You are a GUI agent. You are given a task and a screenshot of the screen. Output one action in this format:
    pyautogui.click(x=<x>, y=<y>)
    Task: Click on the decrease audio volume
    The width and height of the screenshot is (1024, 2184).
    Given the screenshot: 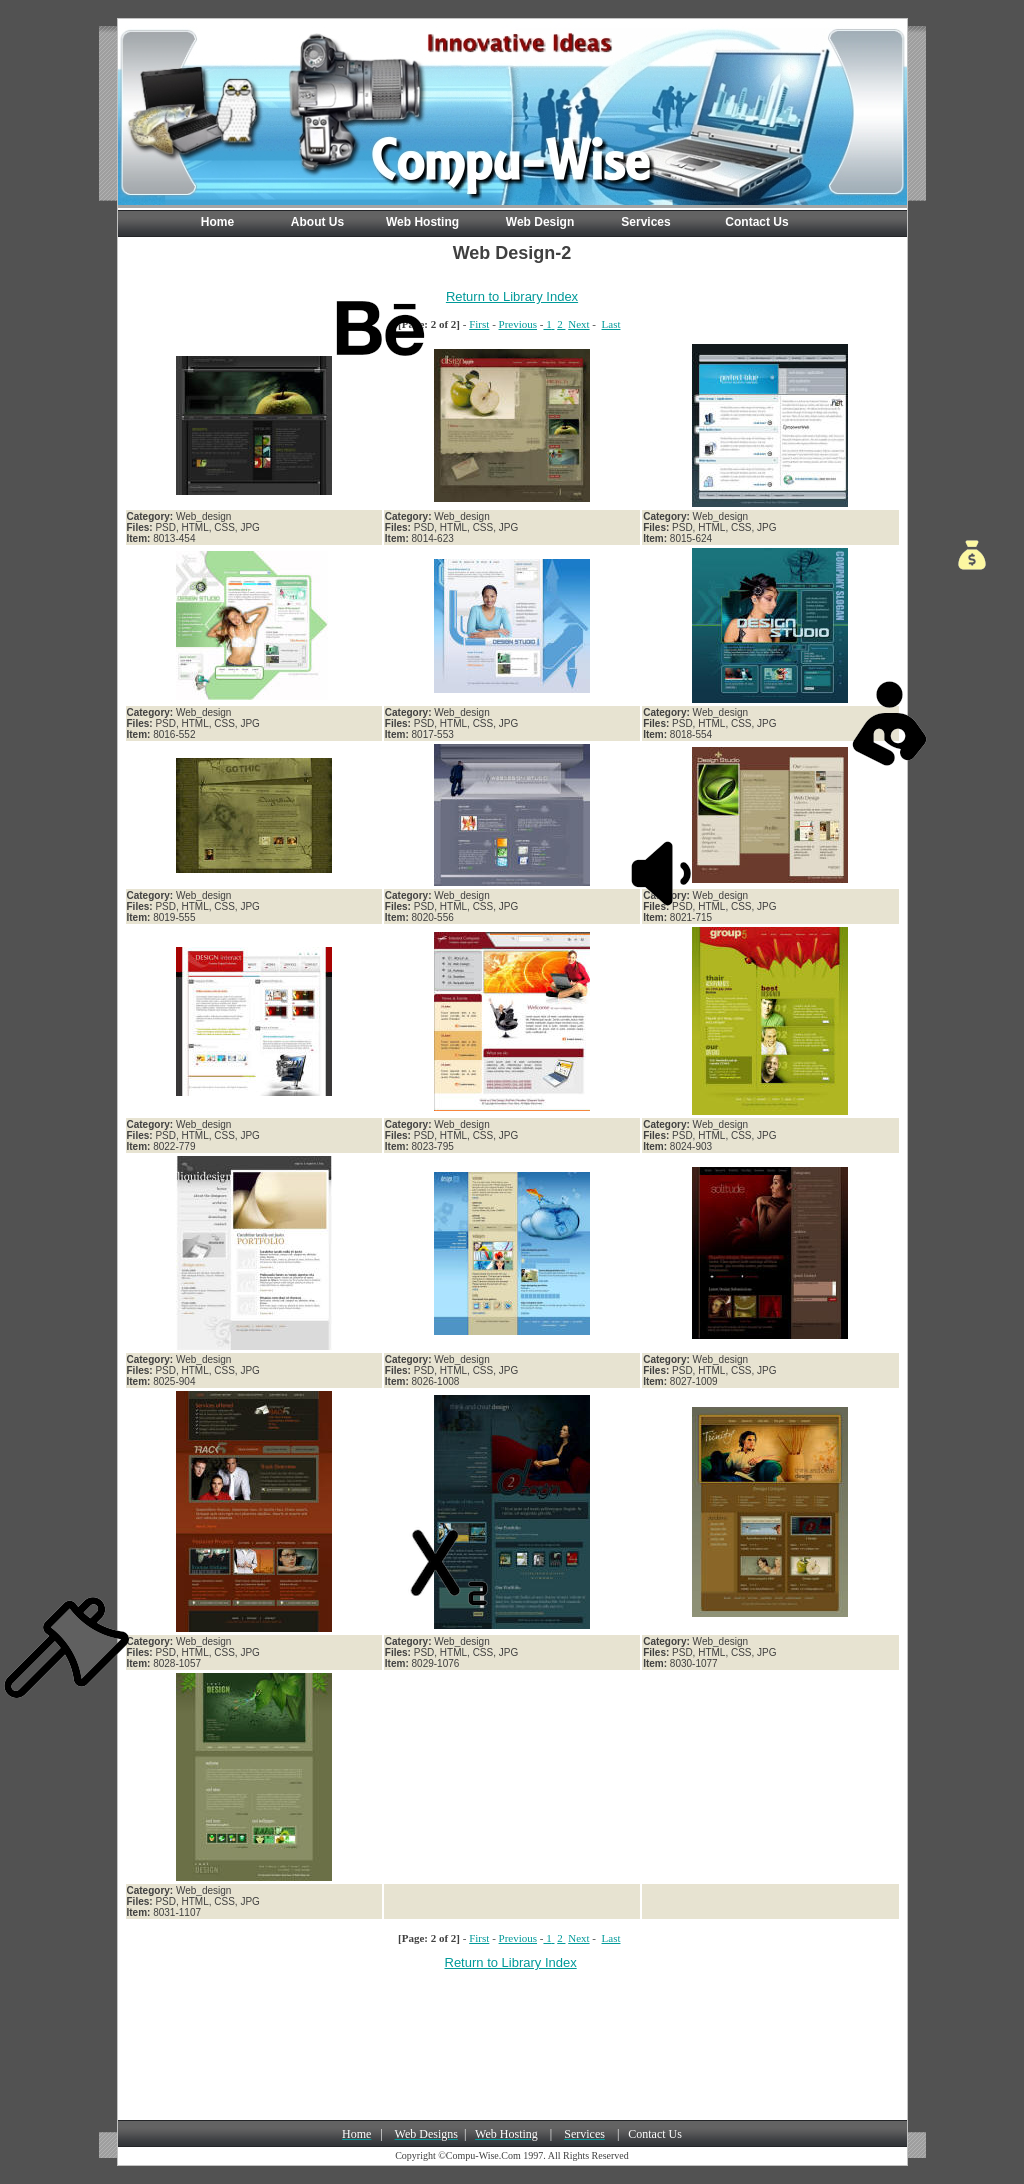 What is the action you would take?
    pyautogui.click(x=663, y=873)
    